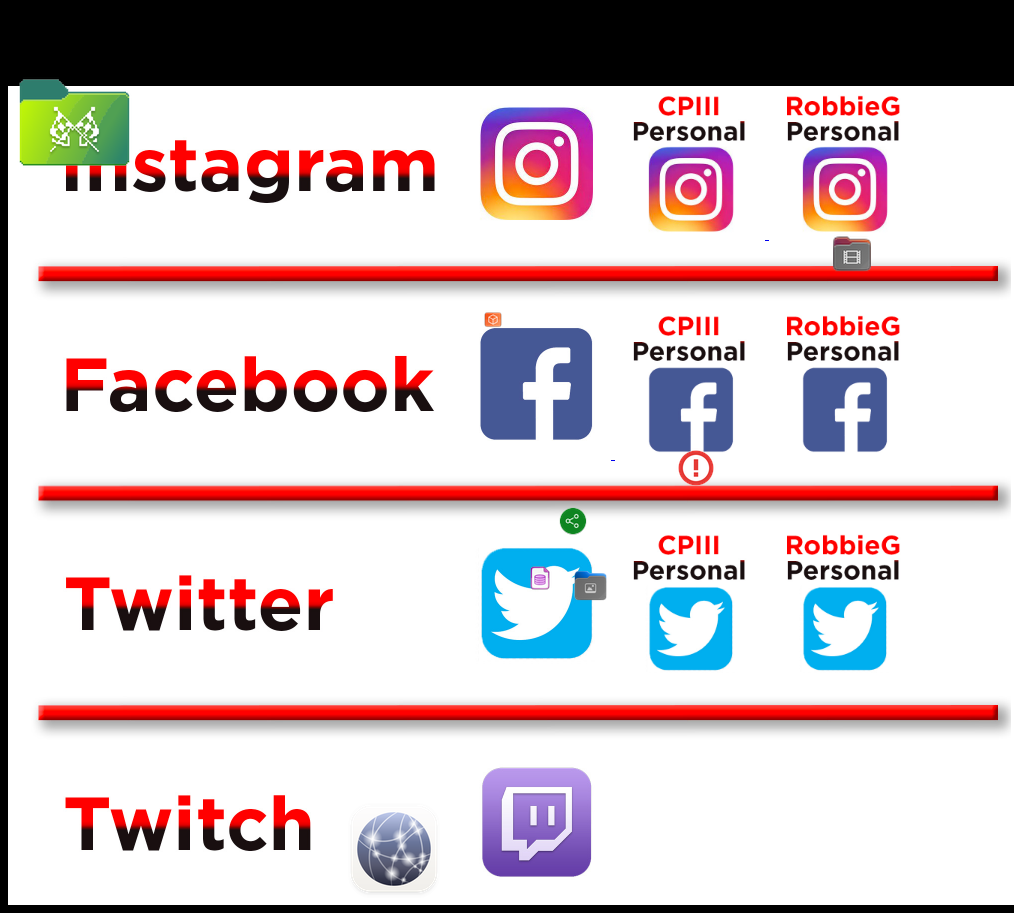 The image size is (1014, 913). I want to click on libreoffice base database file, so click(540, 578).